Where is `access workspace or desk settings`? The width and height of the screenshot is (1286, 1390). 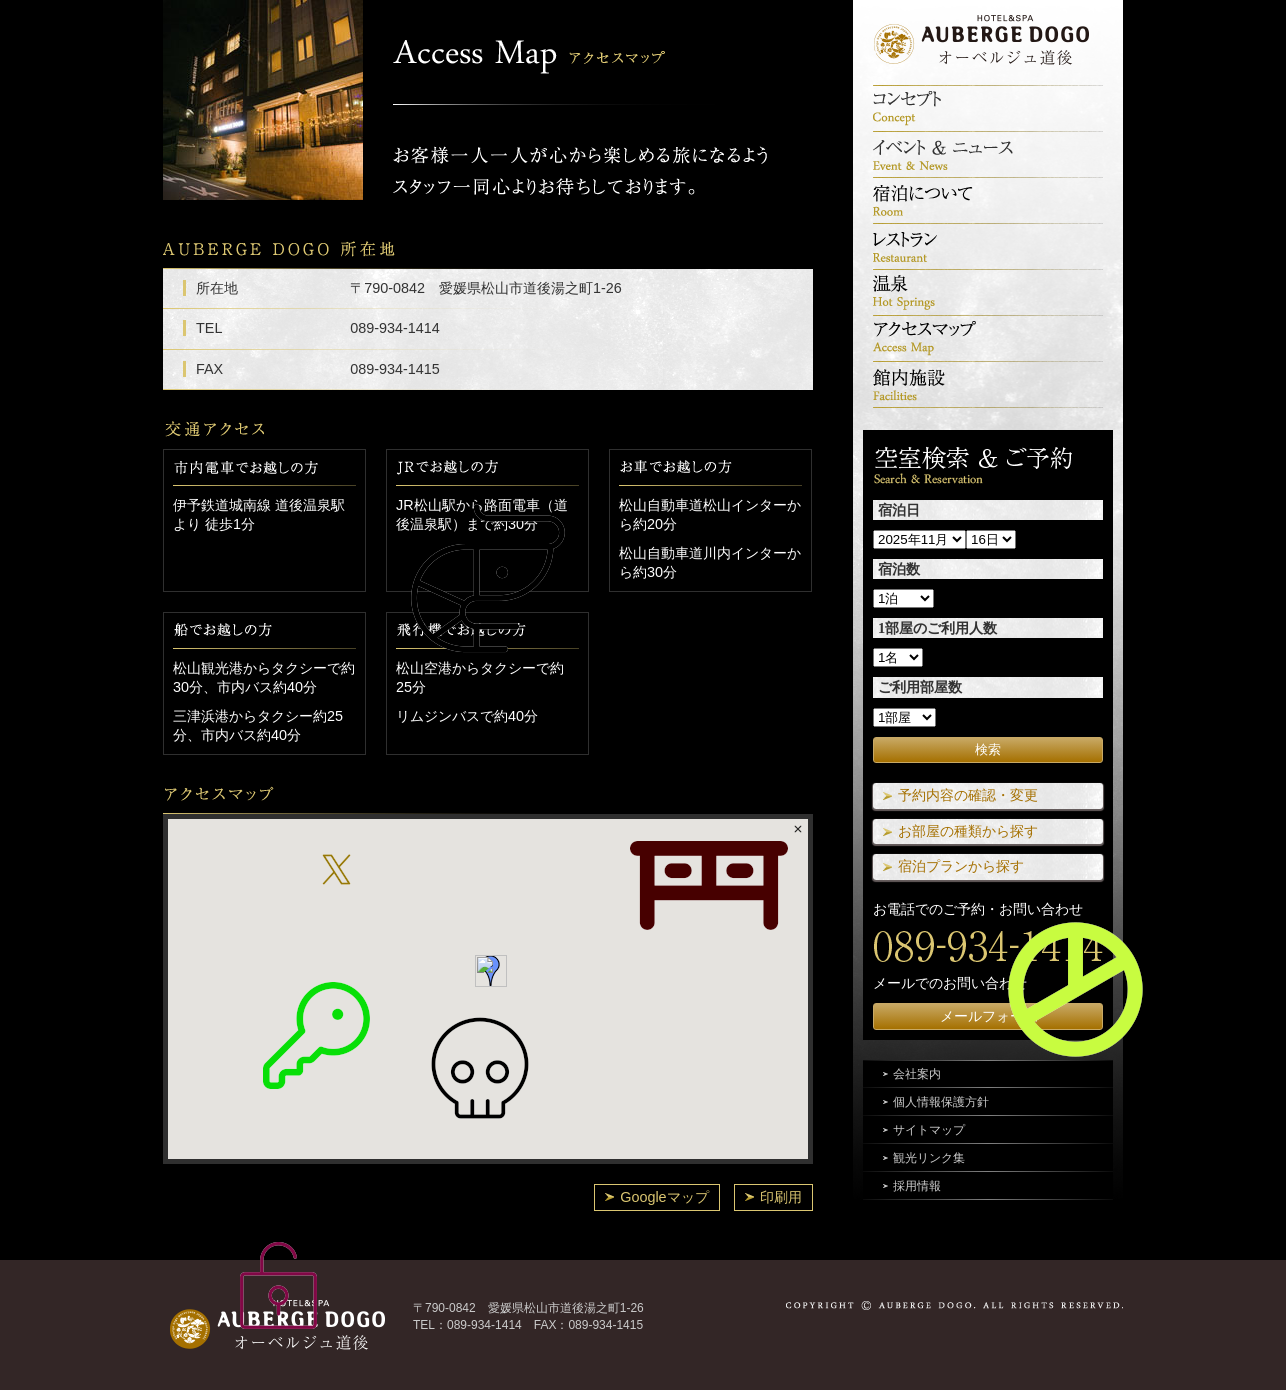
access workspace or desk settings is located at coordinates (709, 883).